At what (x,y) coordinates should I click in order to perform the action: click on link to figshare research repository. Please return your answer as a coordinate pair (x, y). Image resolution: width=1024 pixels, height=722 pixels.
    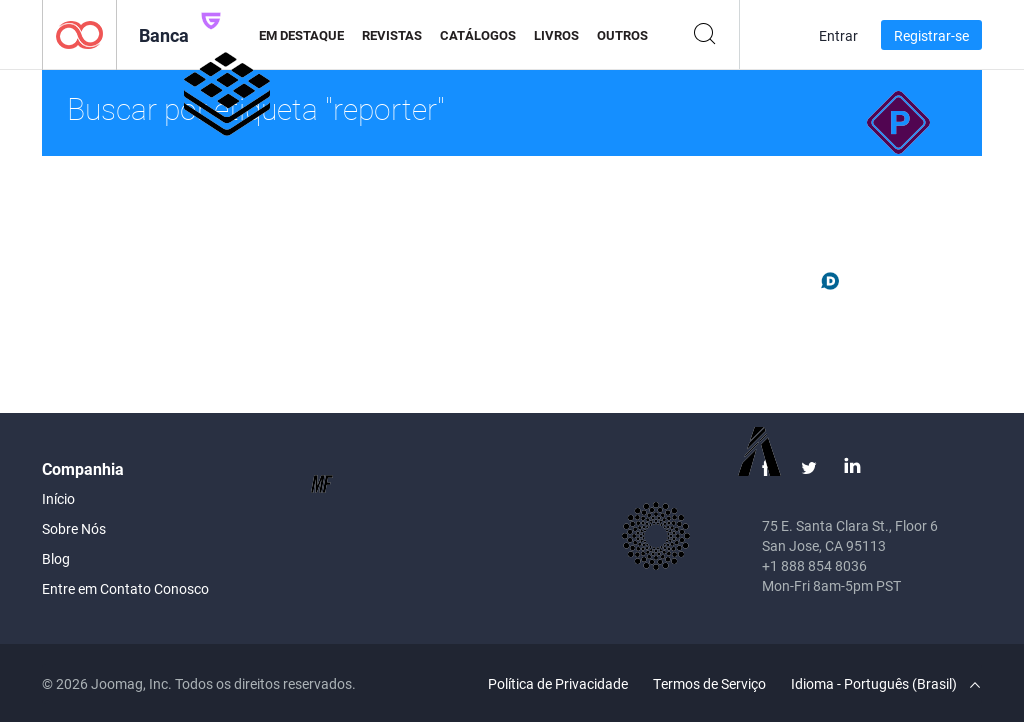
    Looking at the image, I should click on (656, 536).